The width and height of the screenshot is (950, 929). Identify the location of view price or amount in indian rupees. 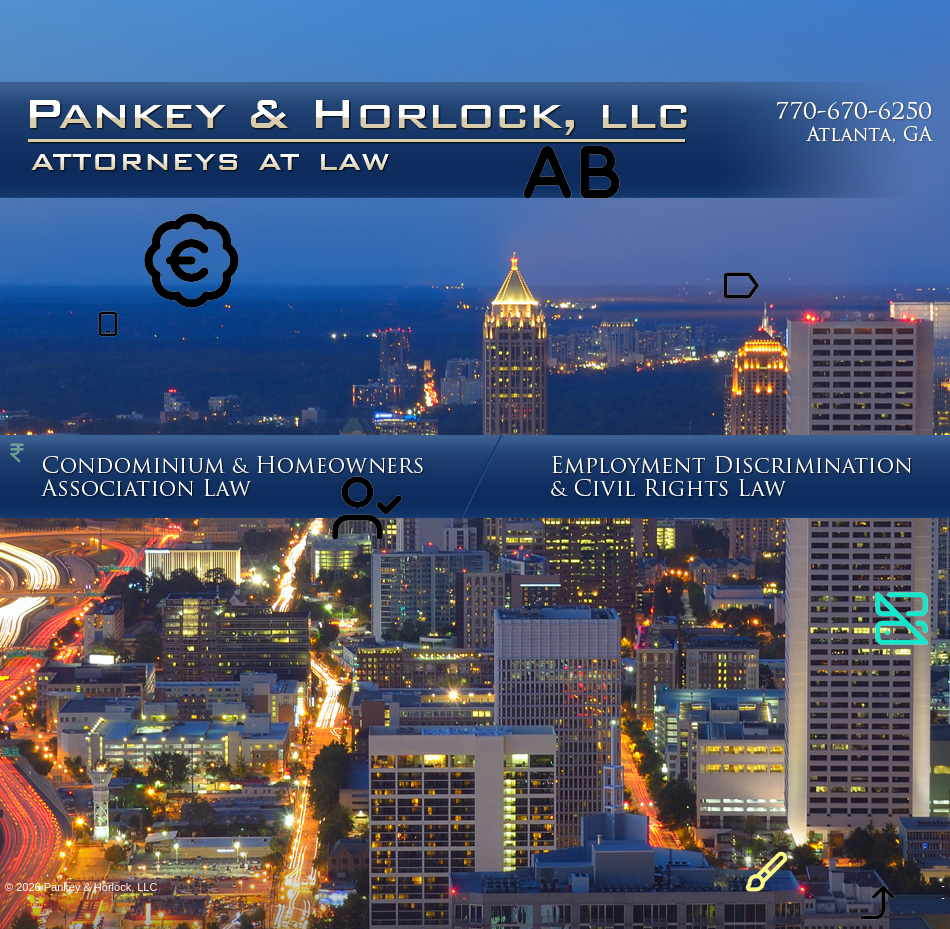
(17, 453).